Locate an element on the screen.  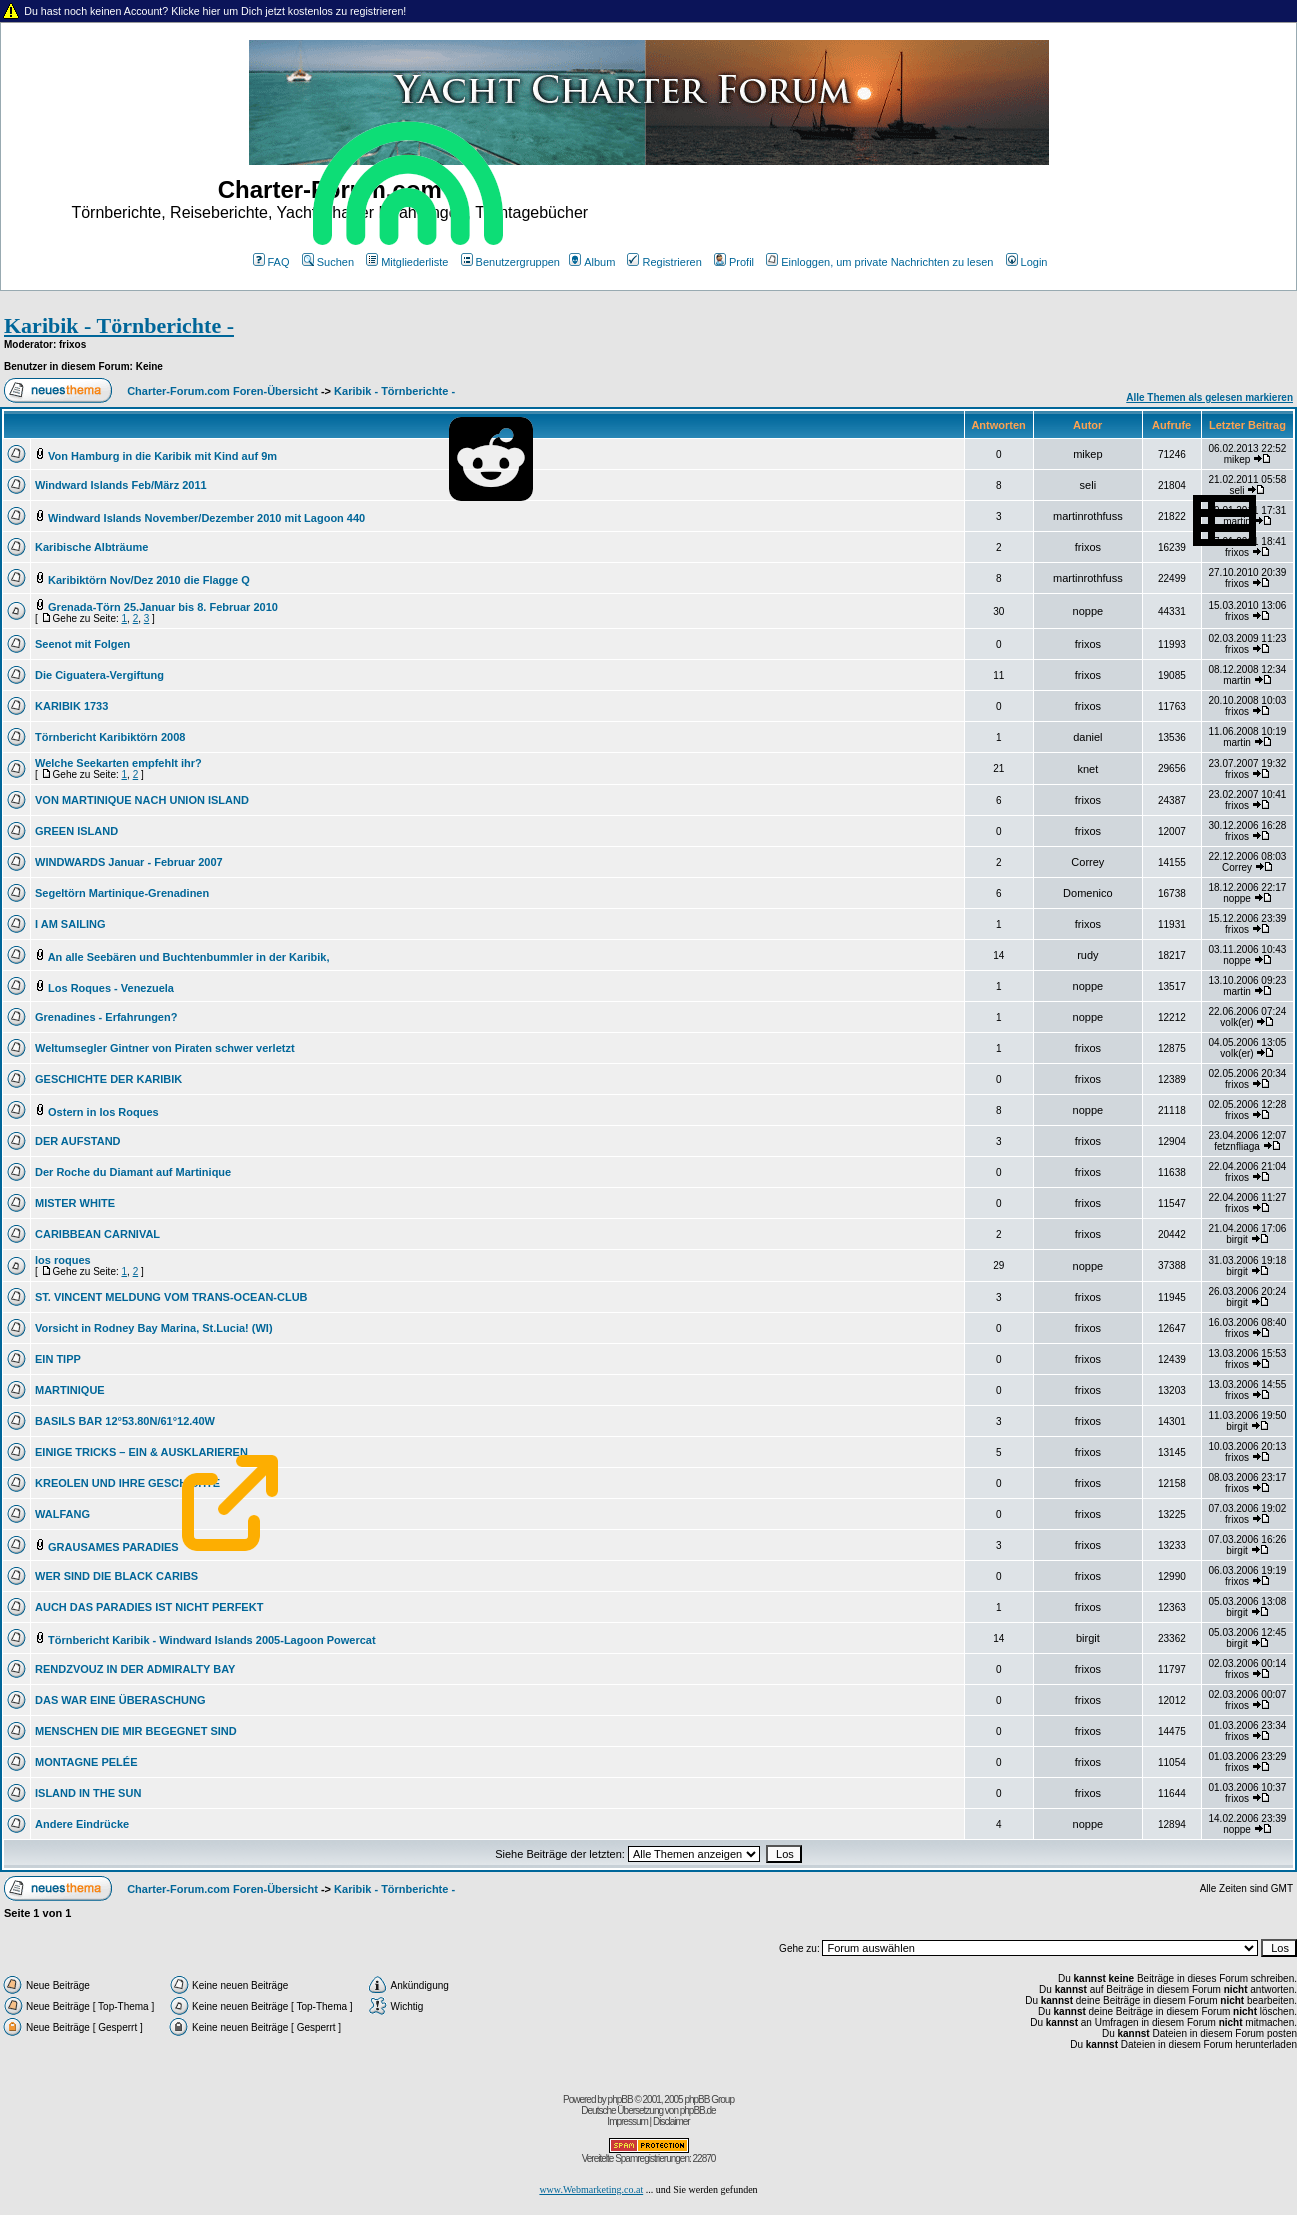
switch to list view is located at coordinates (1226, 520).